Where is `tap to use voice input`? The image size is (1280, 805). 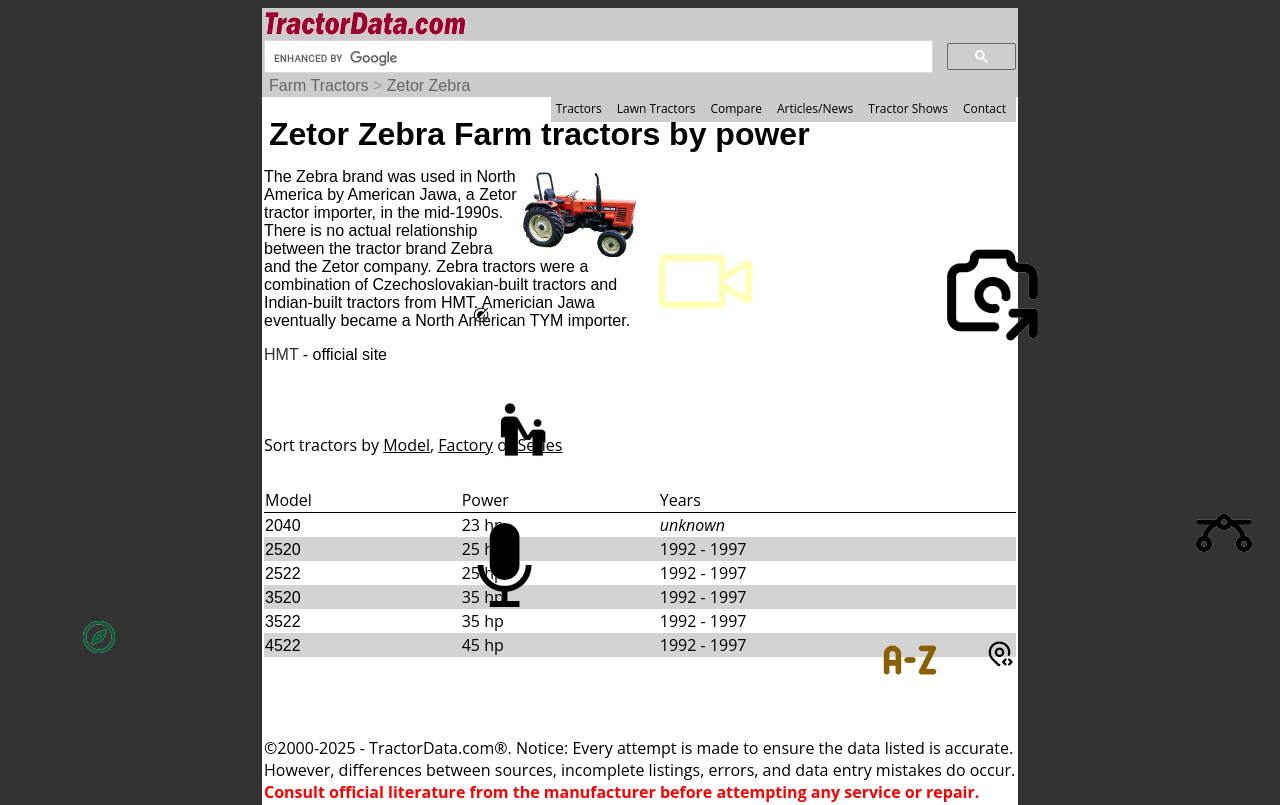 tap to use voice input is located at coordinates (505, 565).